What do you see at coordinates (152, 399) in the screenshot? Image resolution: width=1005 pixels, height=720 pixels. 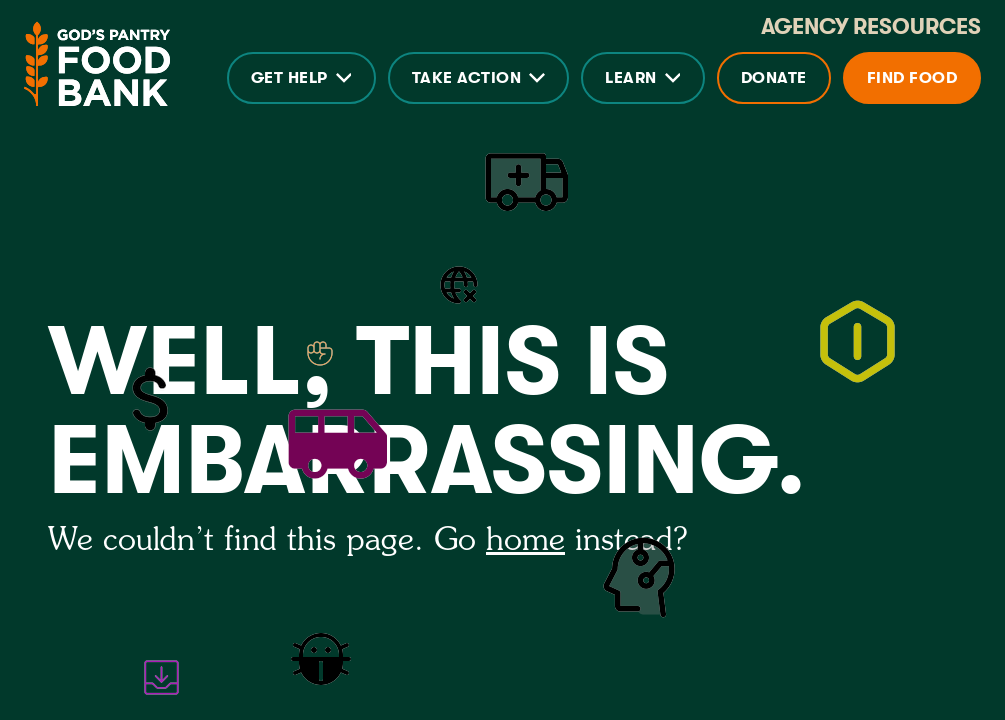 I see `view or manage payment options` at bounding box center [152, 399].